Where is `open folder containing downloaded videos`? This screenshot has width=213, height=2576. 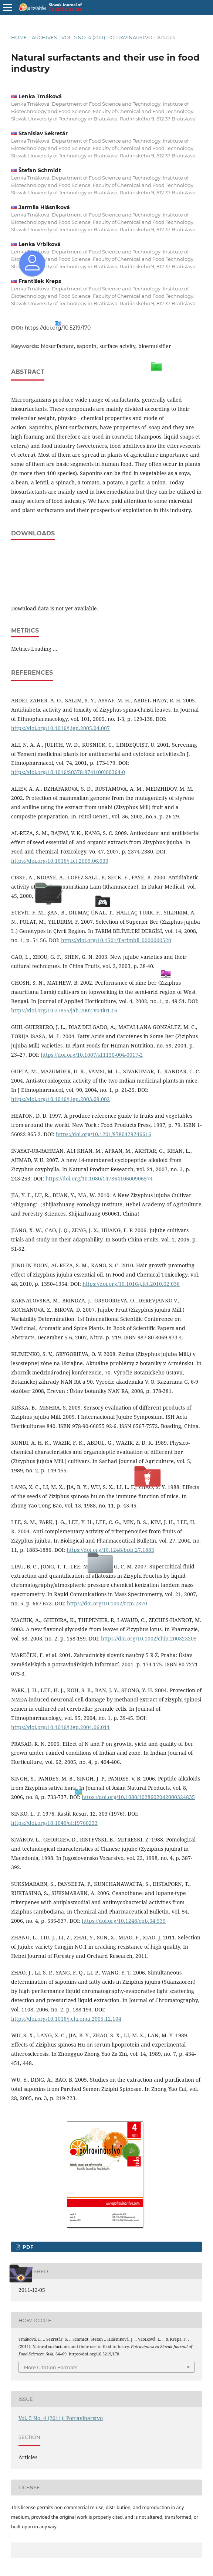
open folder containing downloaded videos is located at coordinates (58, 323).